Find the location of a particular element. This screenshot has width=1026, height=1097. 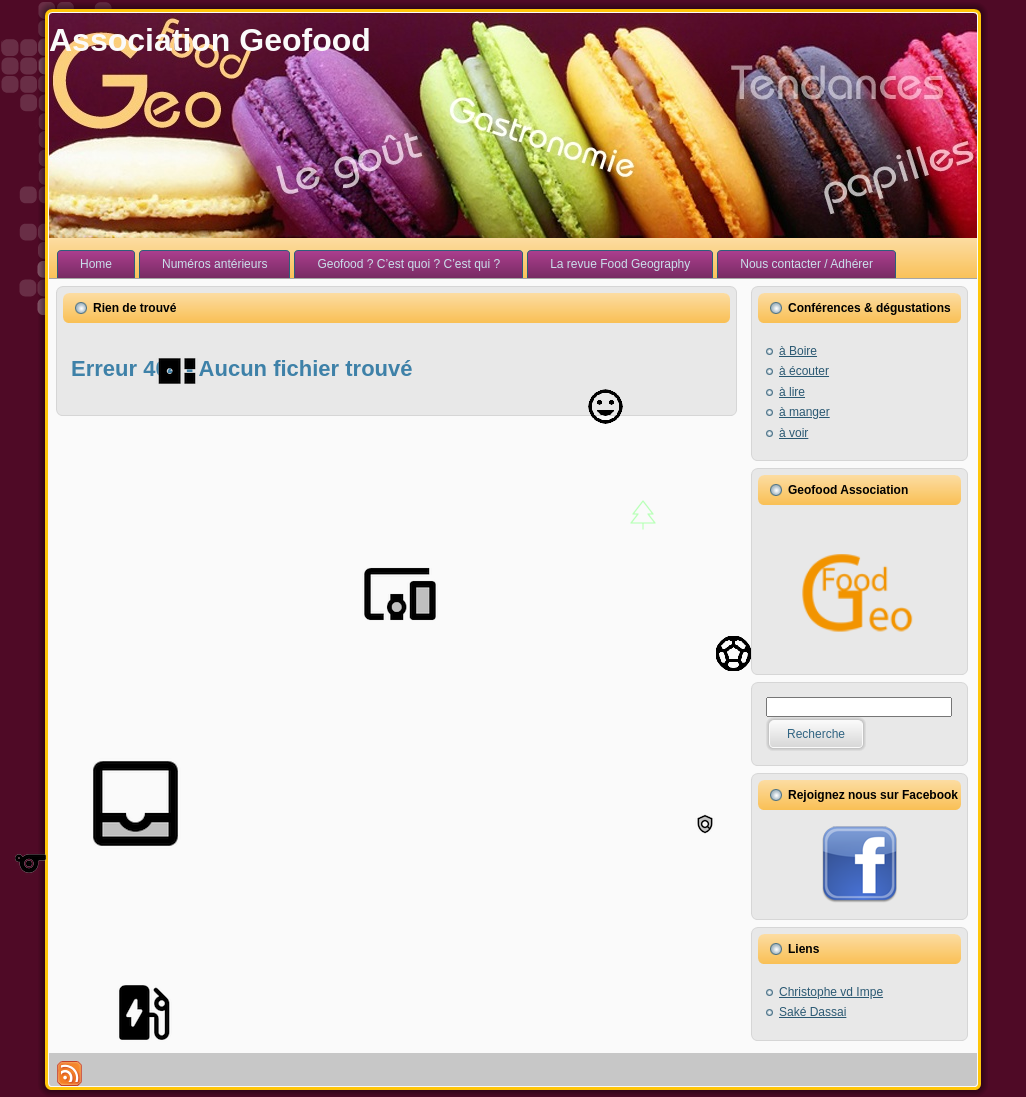

tag people in a photo is located at coordinates (605, 406).